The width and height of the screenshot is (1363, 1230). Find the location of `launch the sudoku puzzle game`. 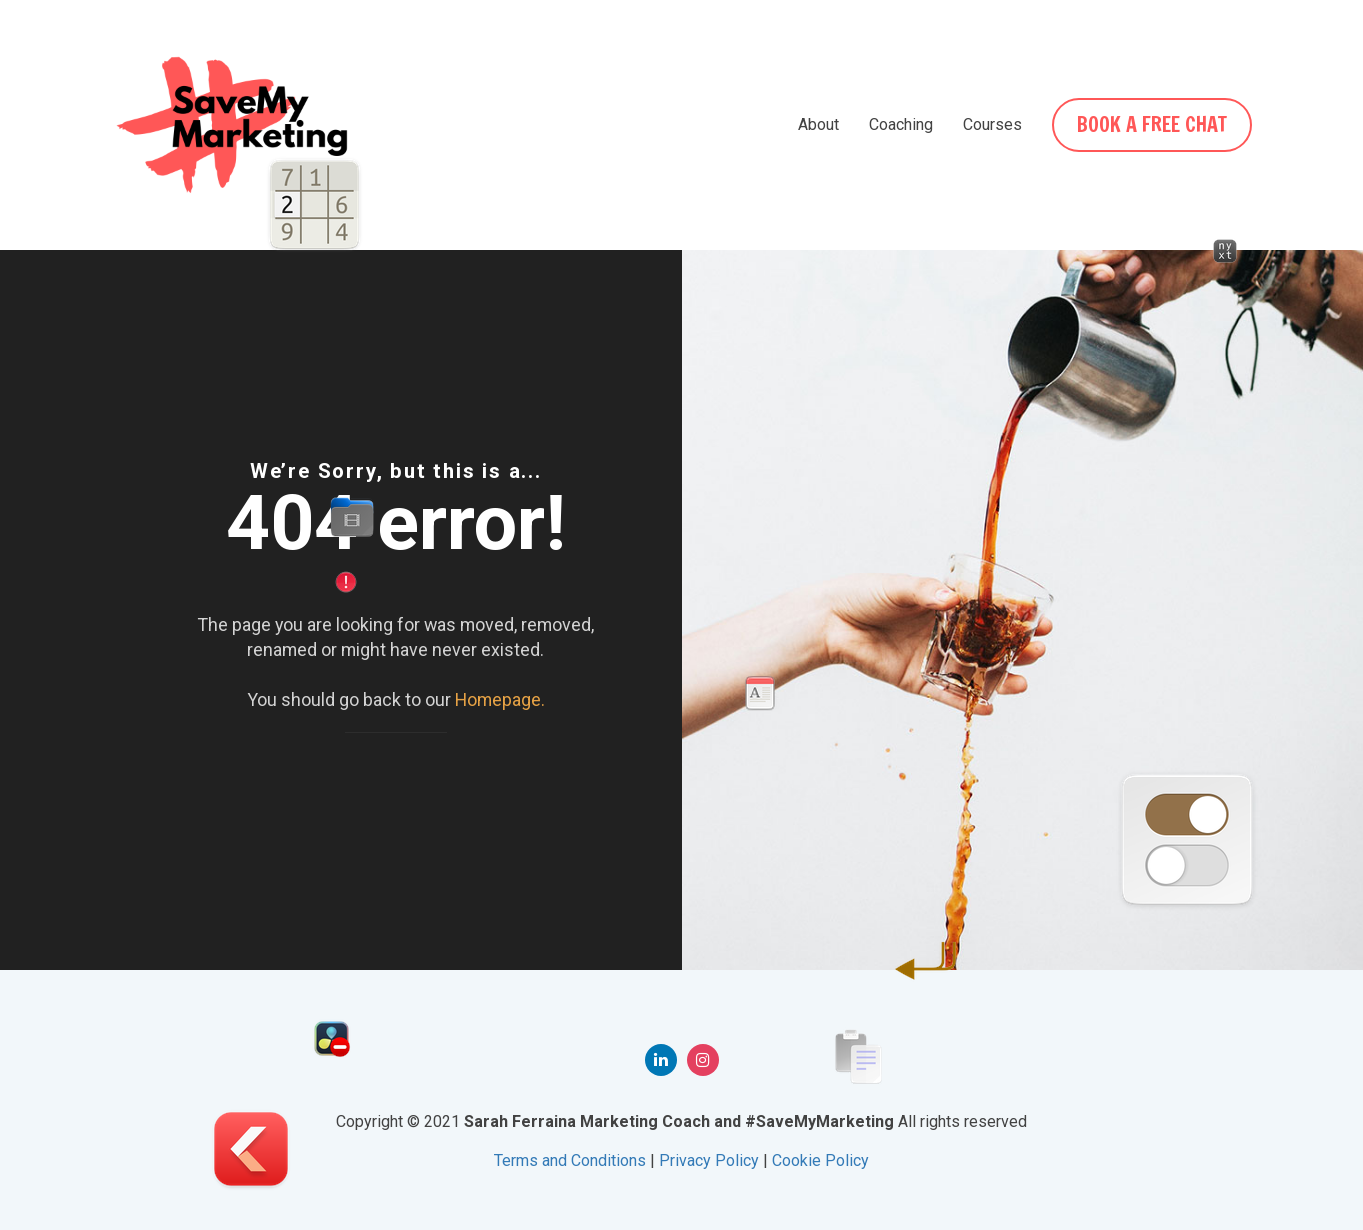

launch the sudoku puzzle game is located at coordinates (314, 204).